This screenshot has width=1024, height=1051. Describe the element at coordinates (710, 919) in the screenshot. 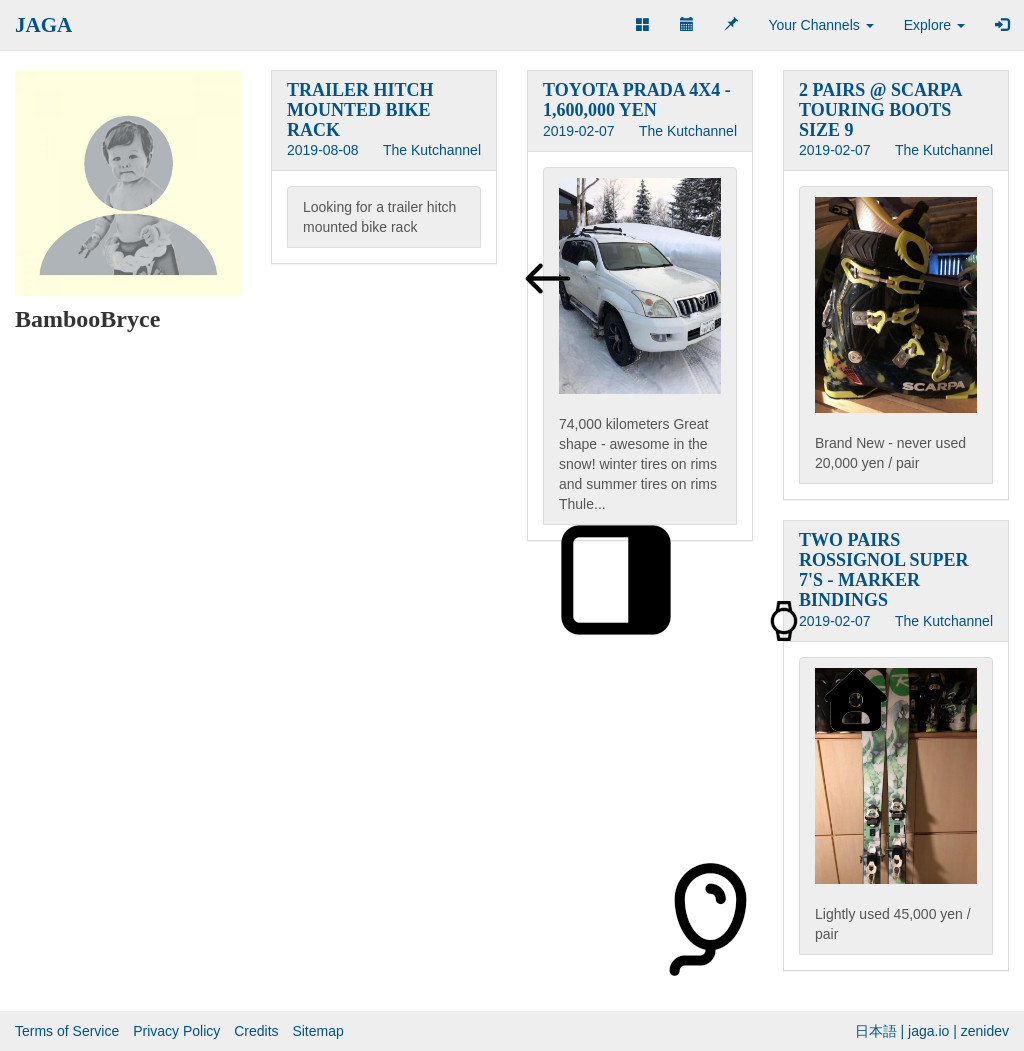

I see `indicates a celebration or birthday event` at that location.